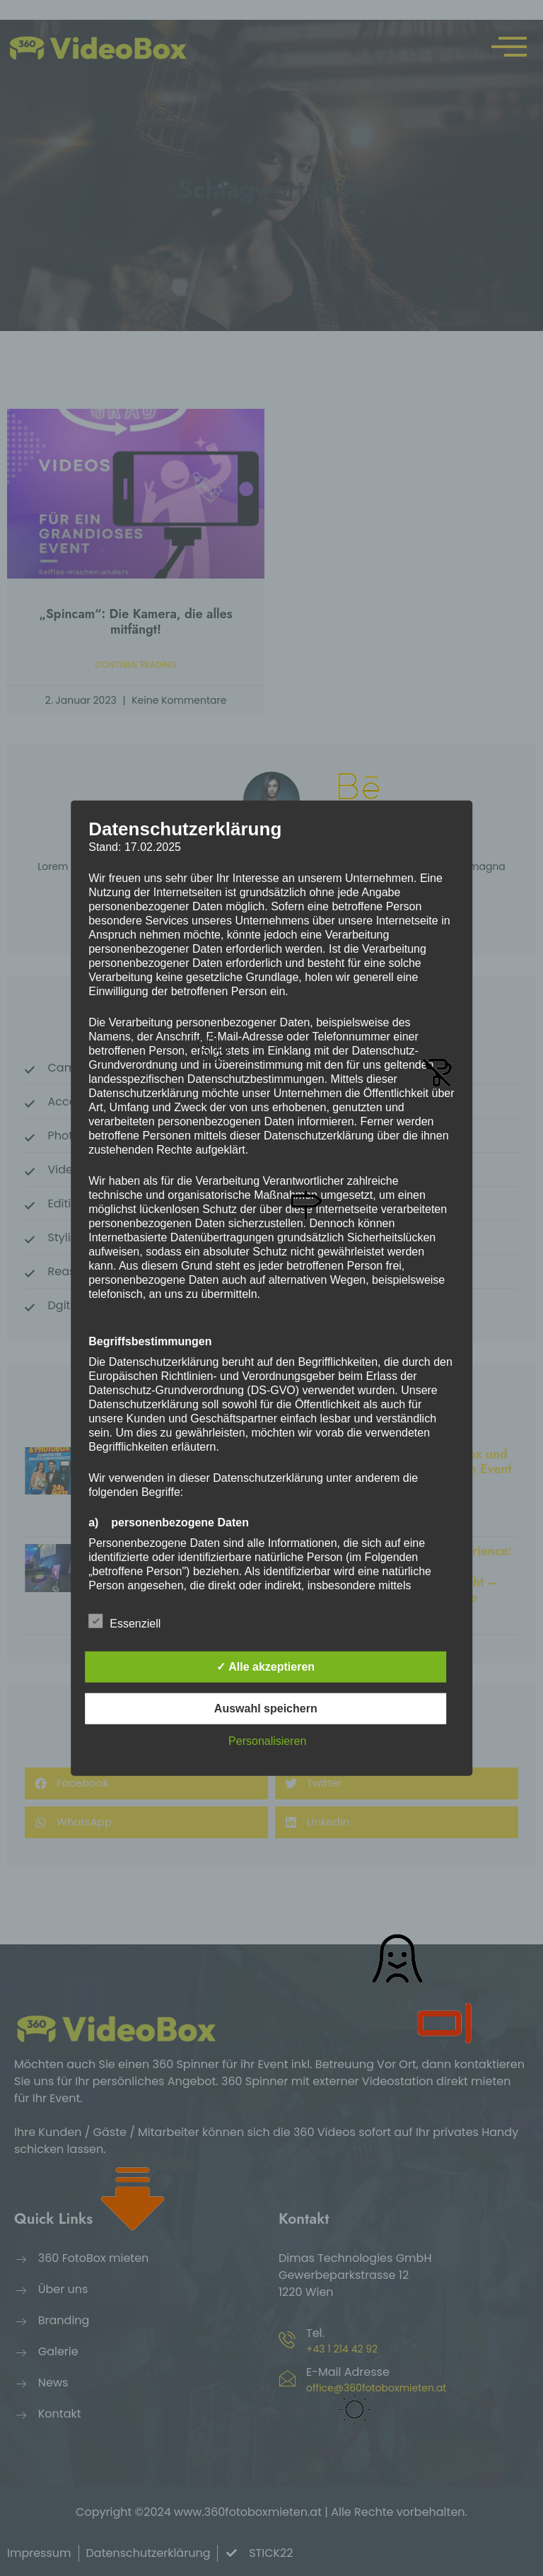 Image resolution: width=543 pixels, height=2576 pixels. Describe the element at coordinates (357, 786) in the screenshot. I see `view behance portfolio` at that location.